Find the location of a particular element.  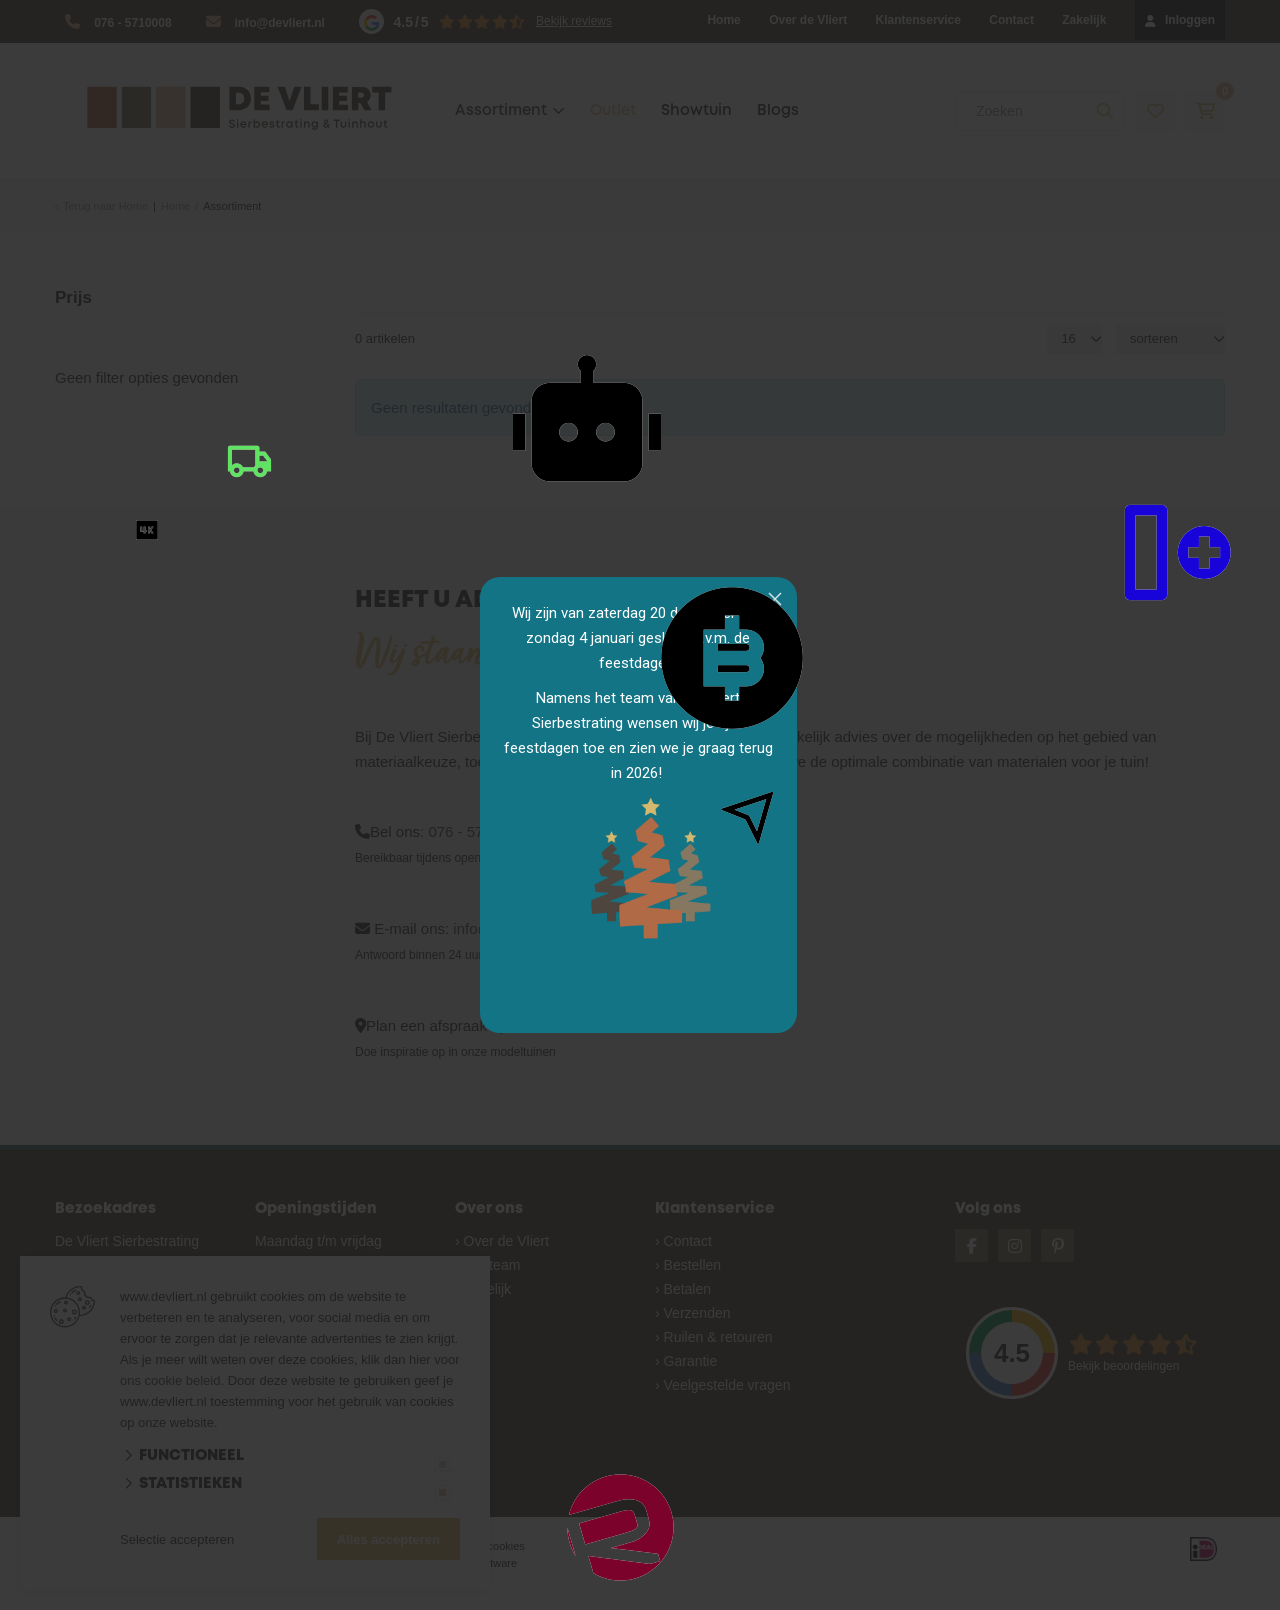

insert a new column to the right is located at coordinates (1172, 552).